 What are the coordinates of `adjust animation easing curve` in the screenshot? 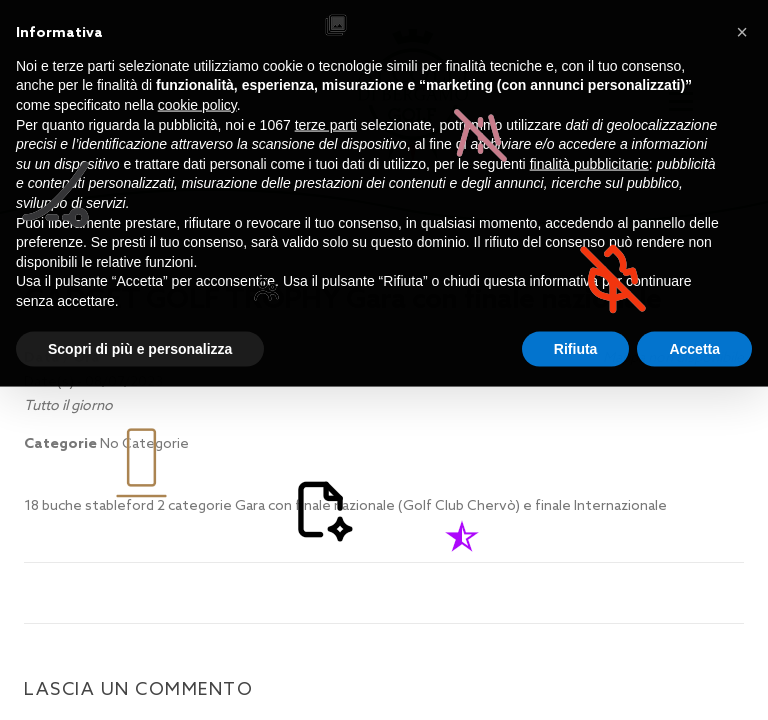 It's located at (55, 194).